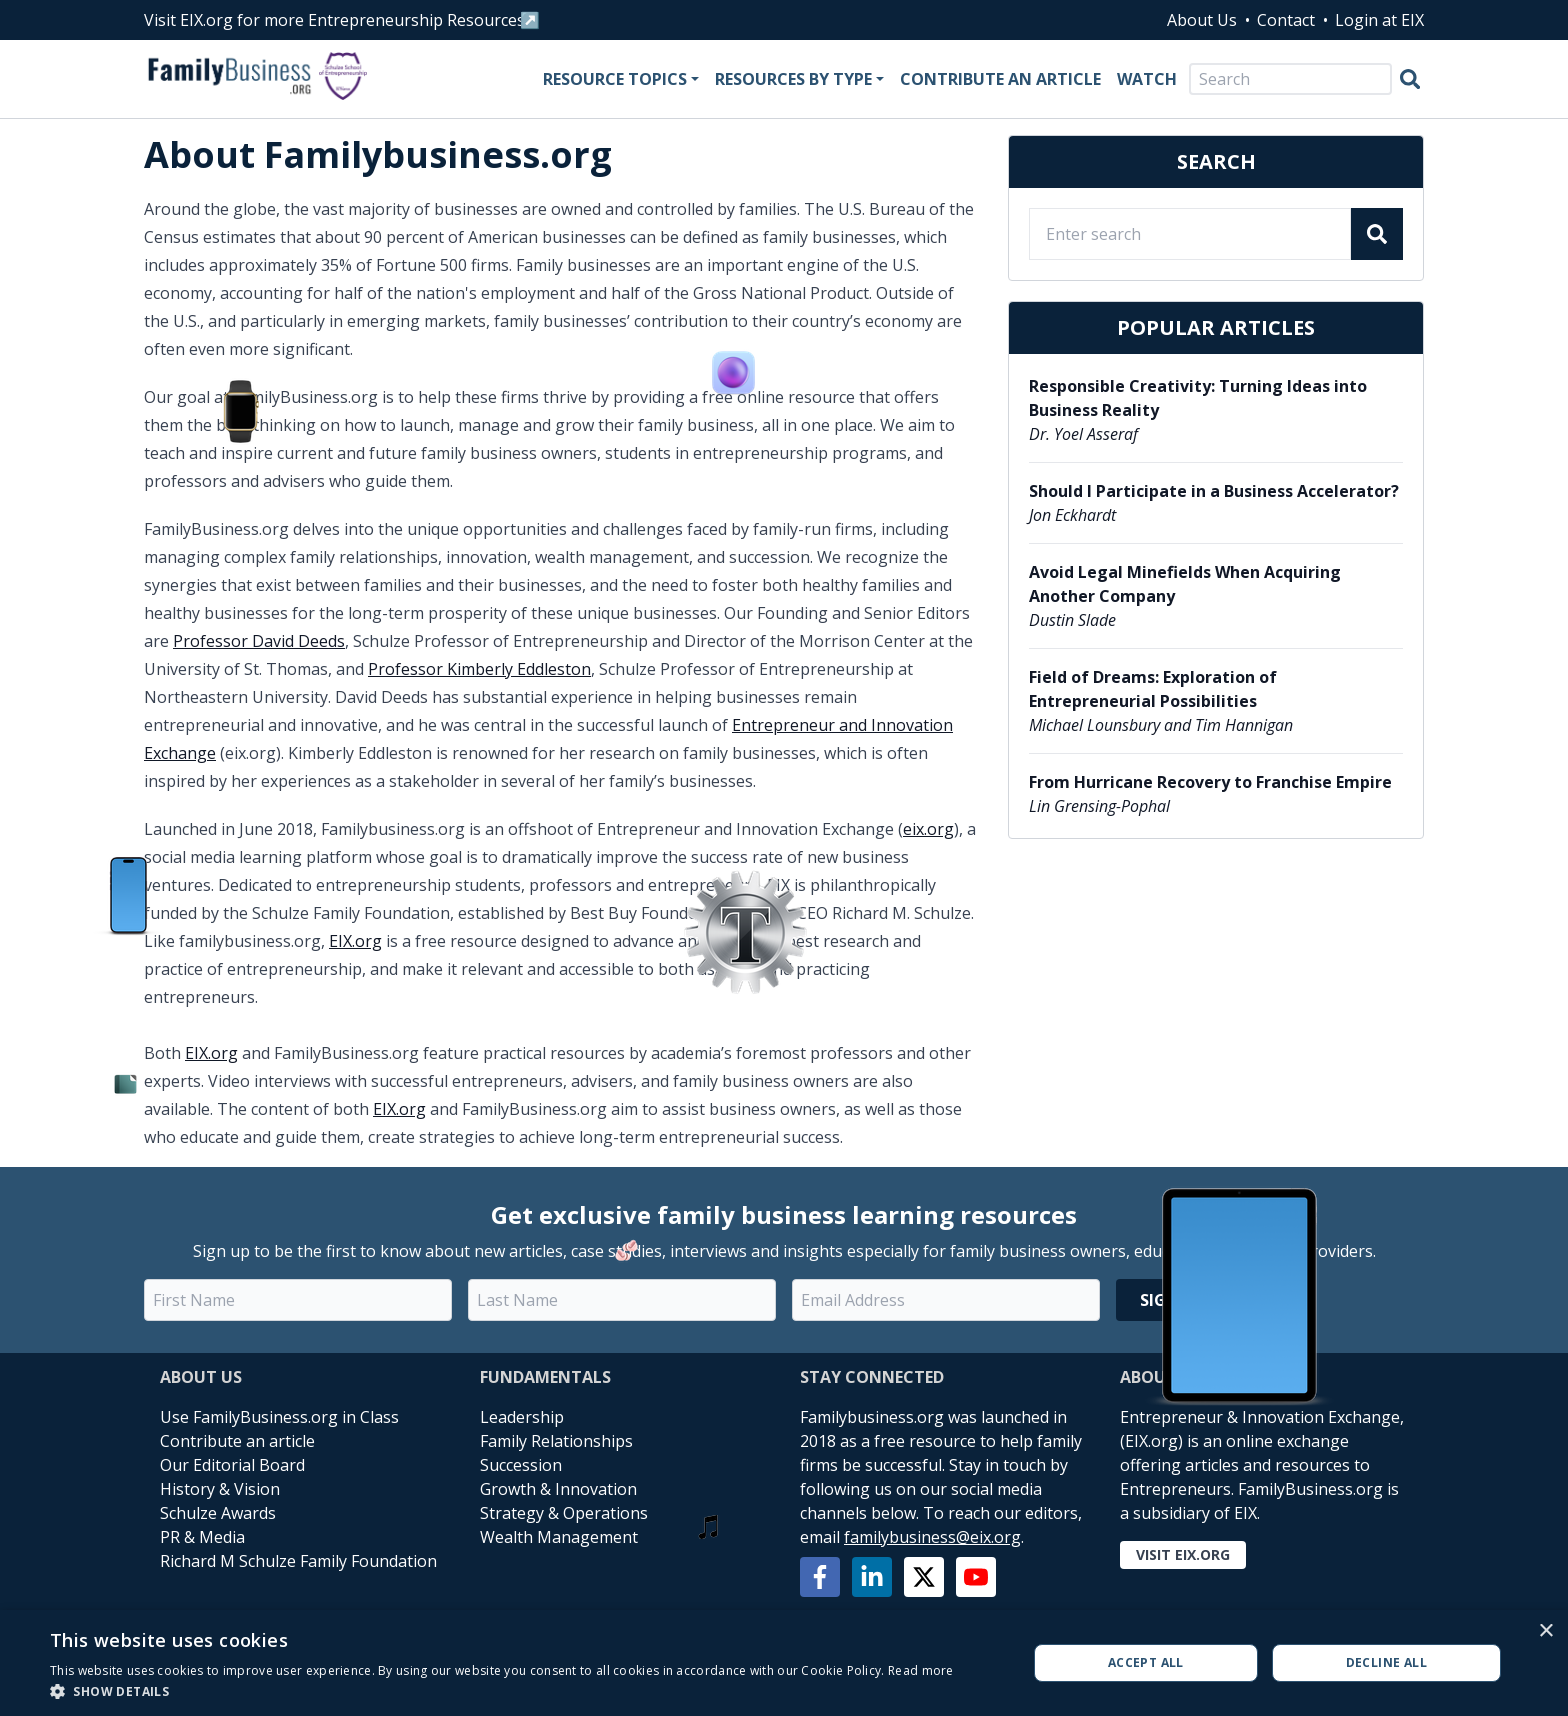 The image size is (1568, 1716). What do you see at coordinates (626, 1250) in the screenshot?
I see `connect to beats wireless earbuds` at bounding box center [626, 1250].